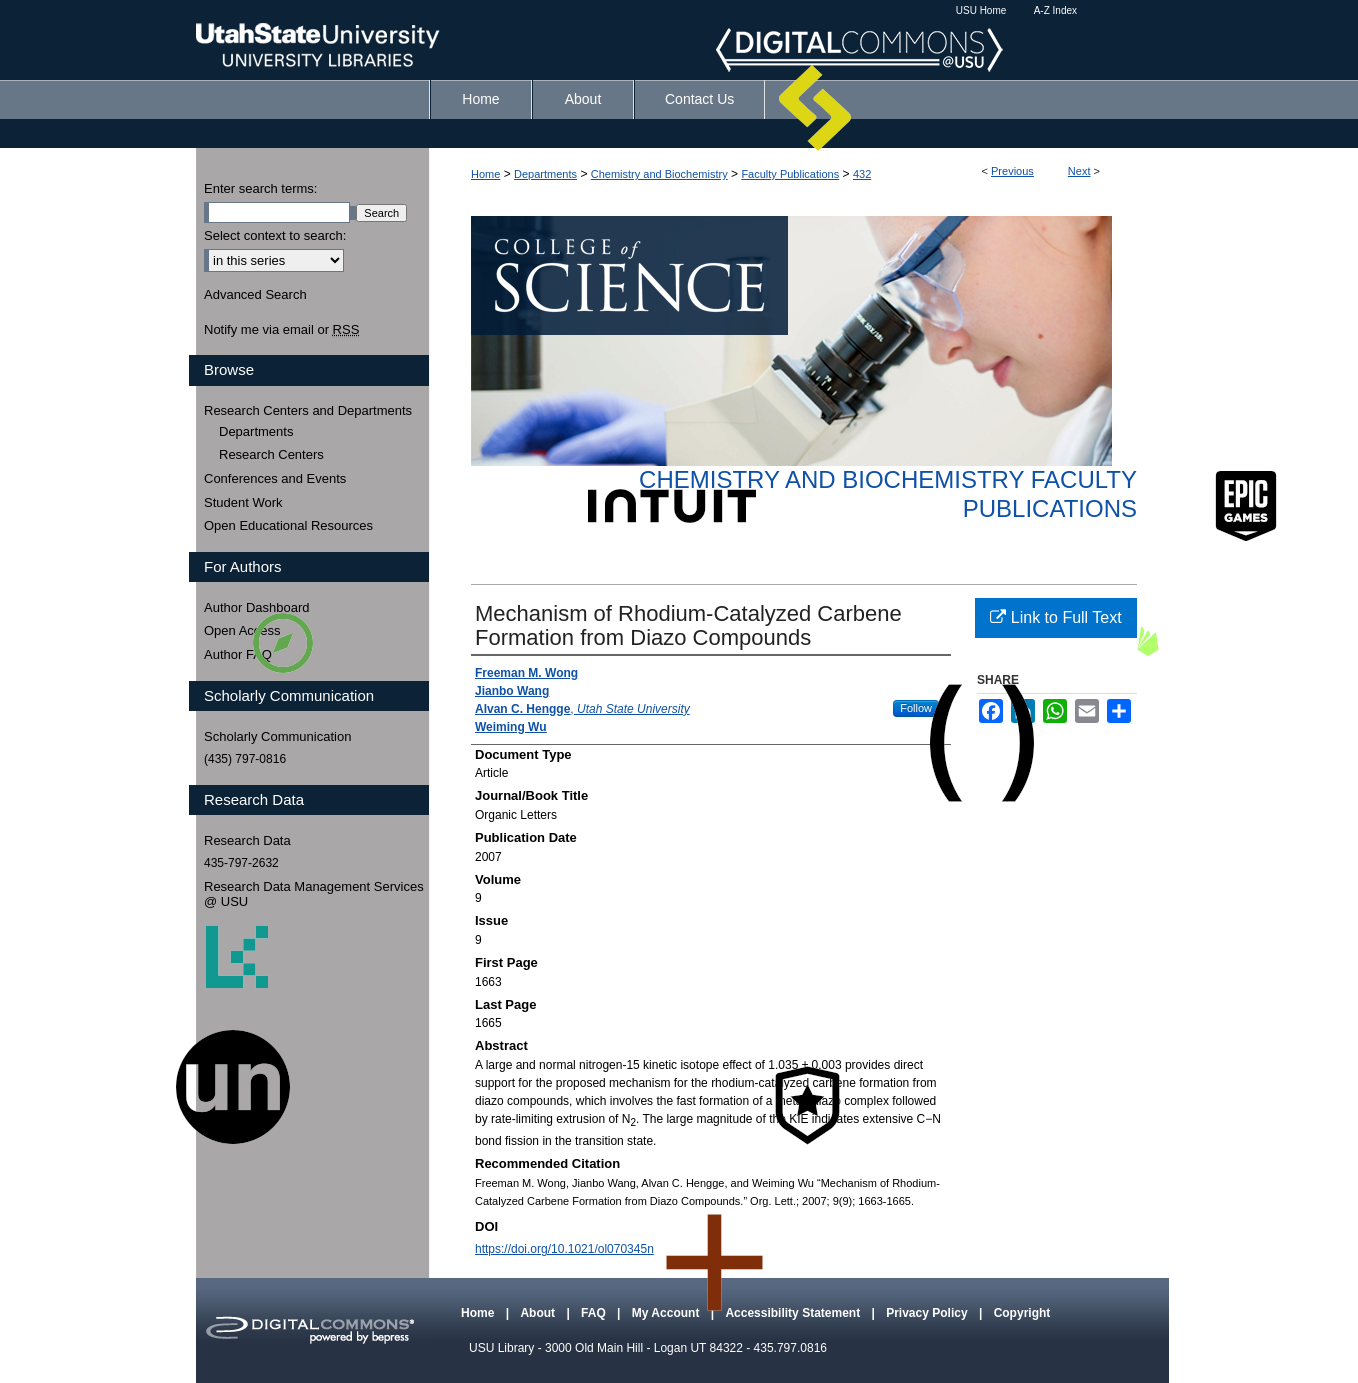  Describe the element at coordinates (283, 643) in the screenshot. I see `access navigation or direction features` at that location.